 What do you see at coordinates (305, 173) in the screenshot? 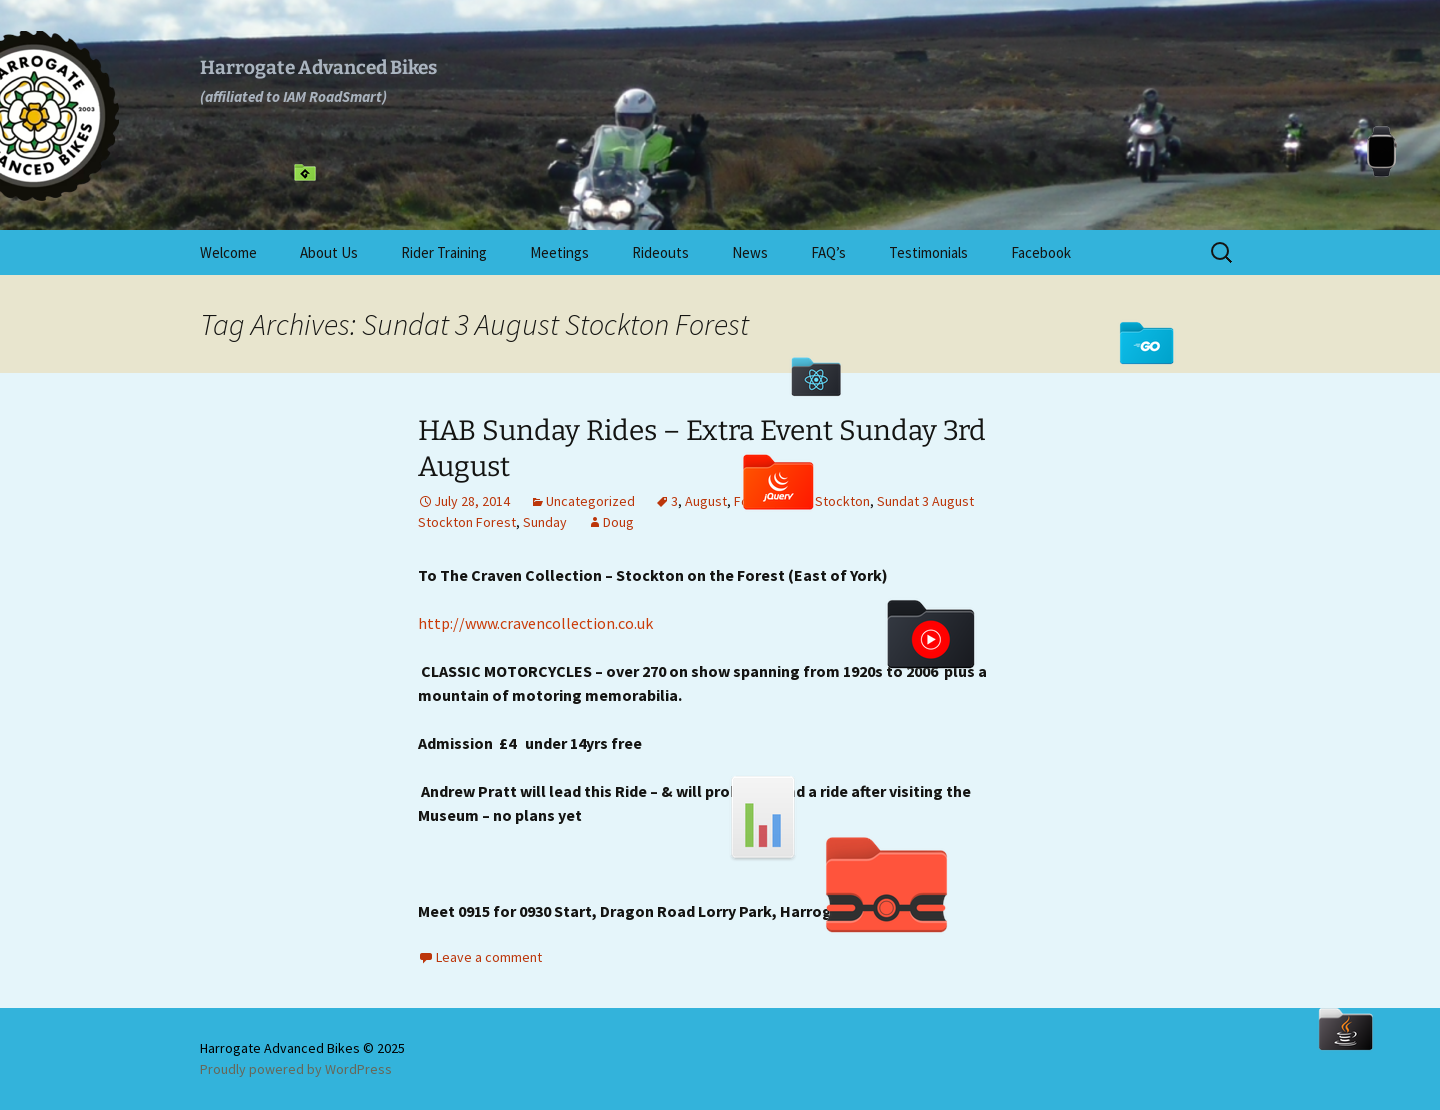
I see `open game maker studio project folder` at bounding box center [305, 173].